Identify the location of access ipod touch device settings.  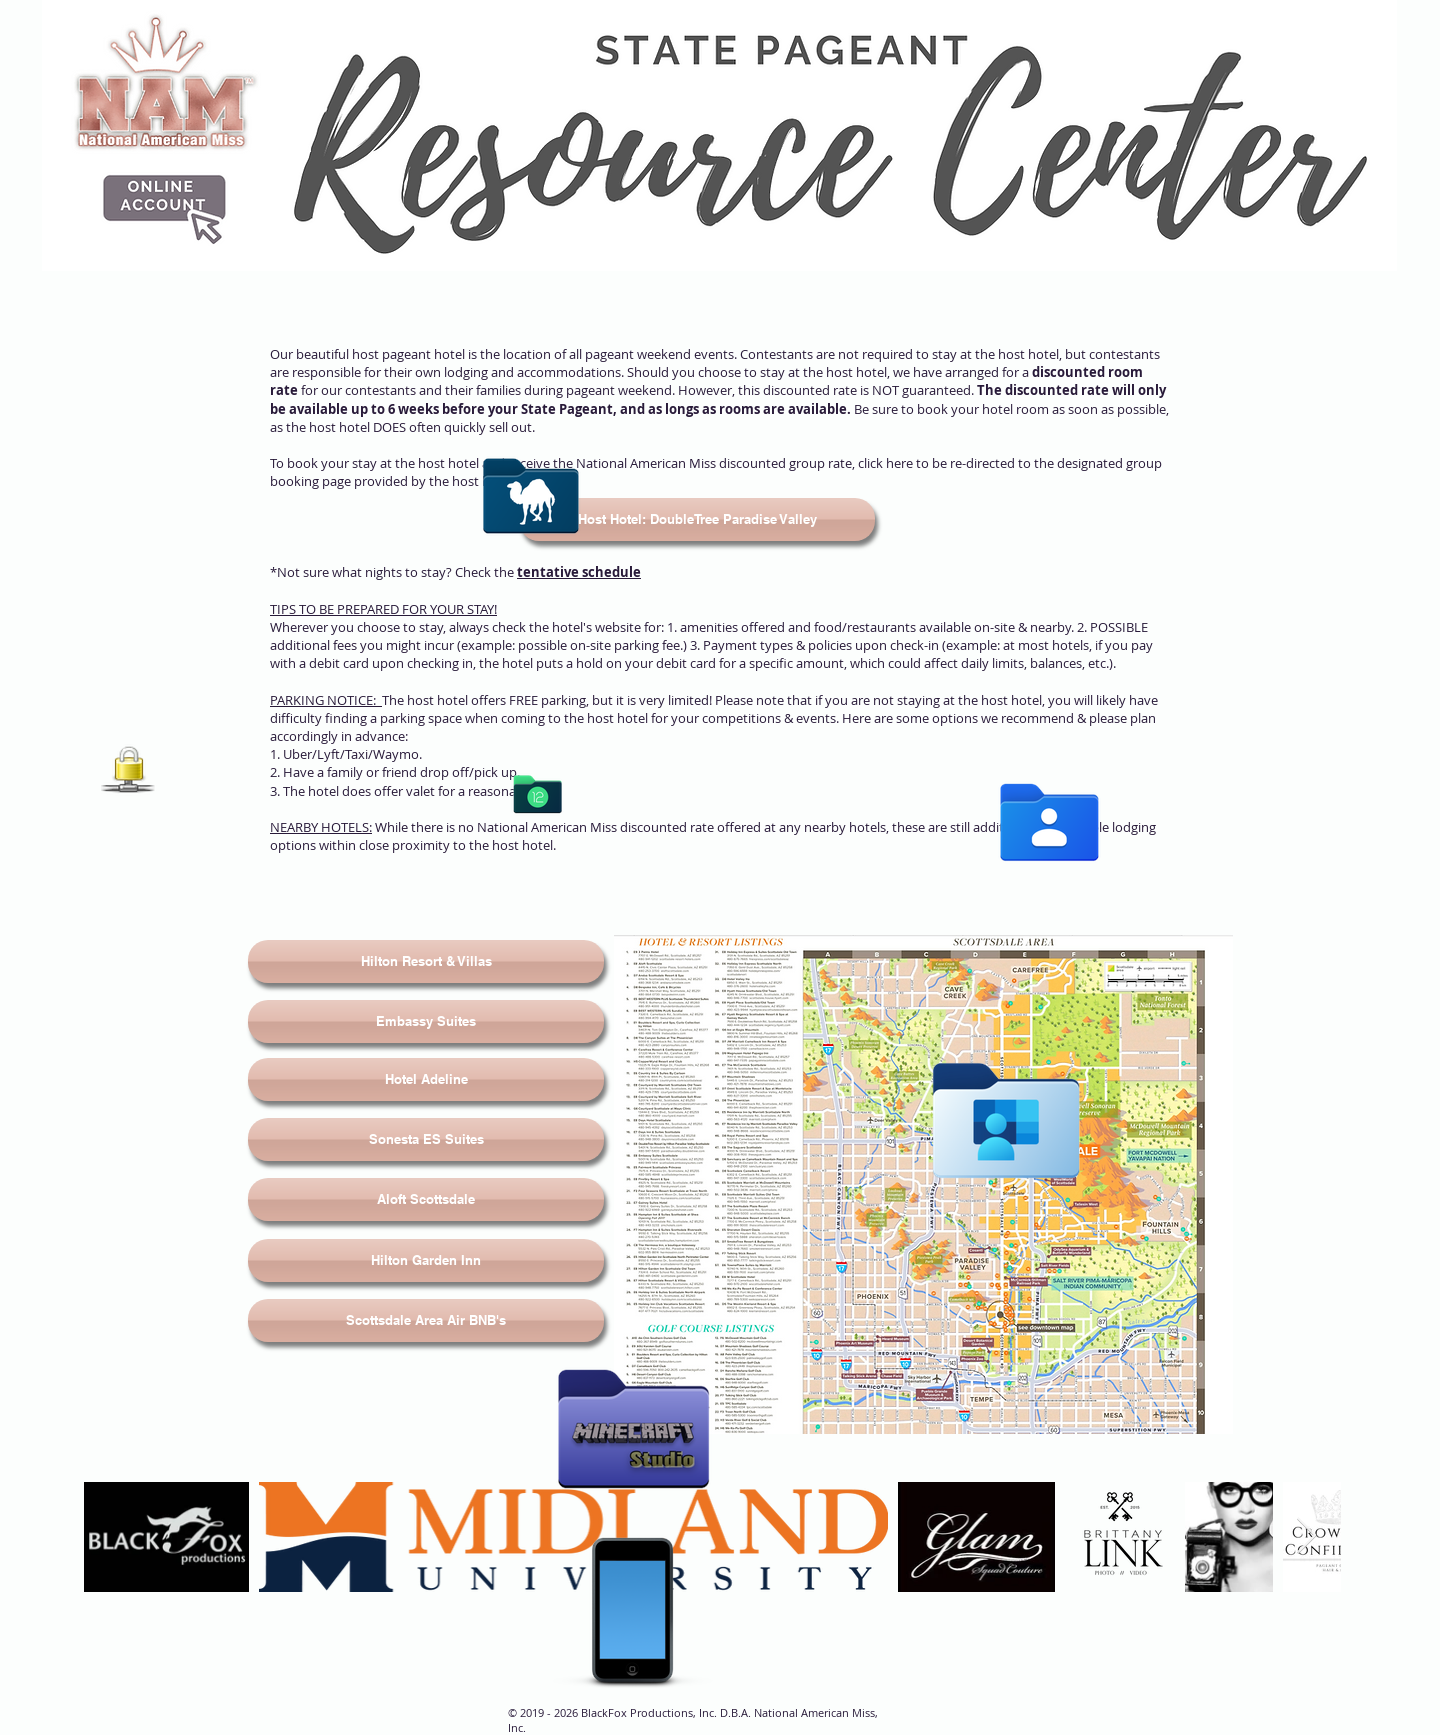
(632, 1608).